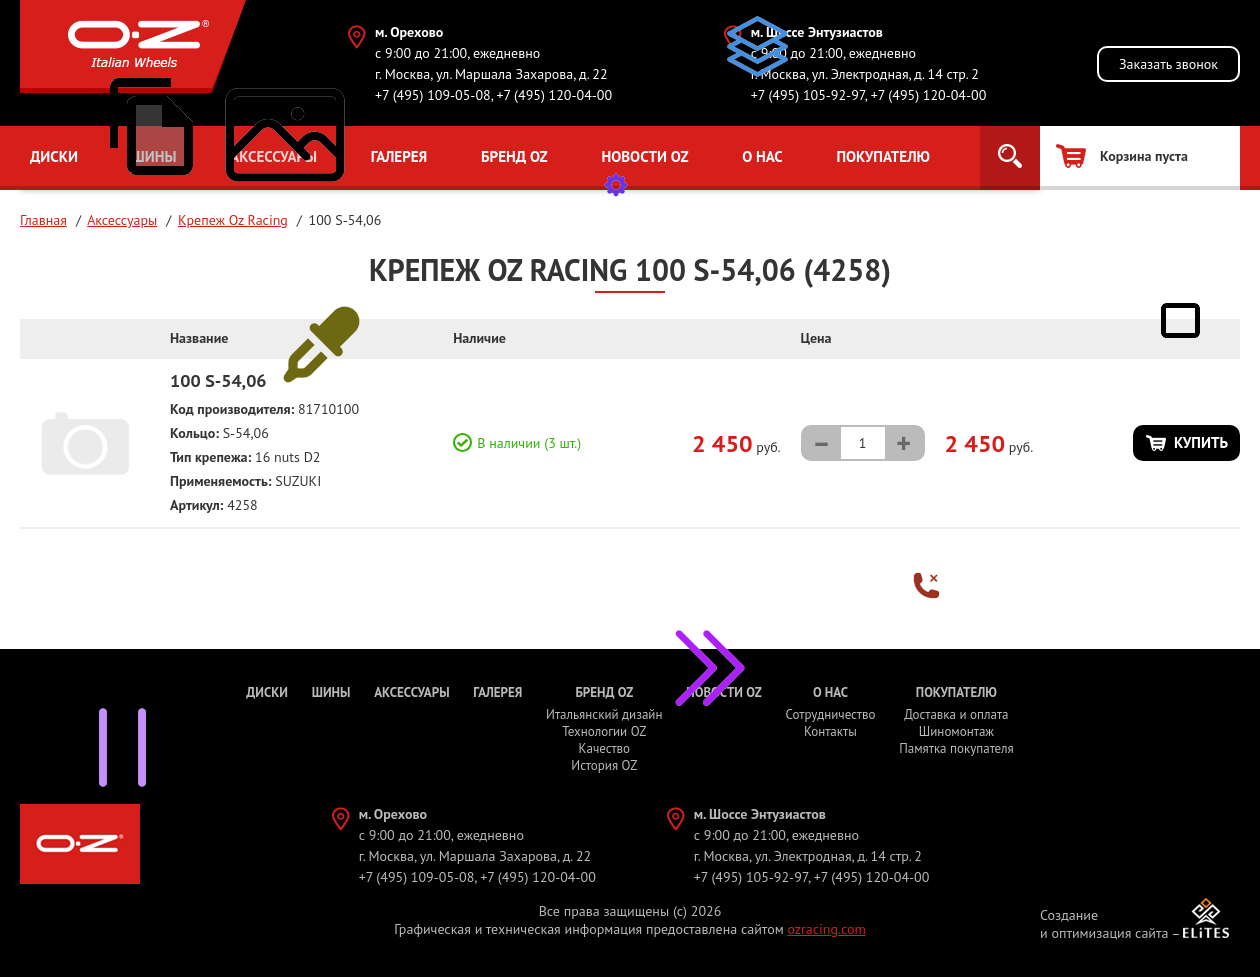  What do you see at coordinates (926, 585) in the screenshot?
I see `end or decline a phone call` at bounding box center [926, 585].